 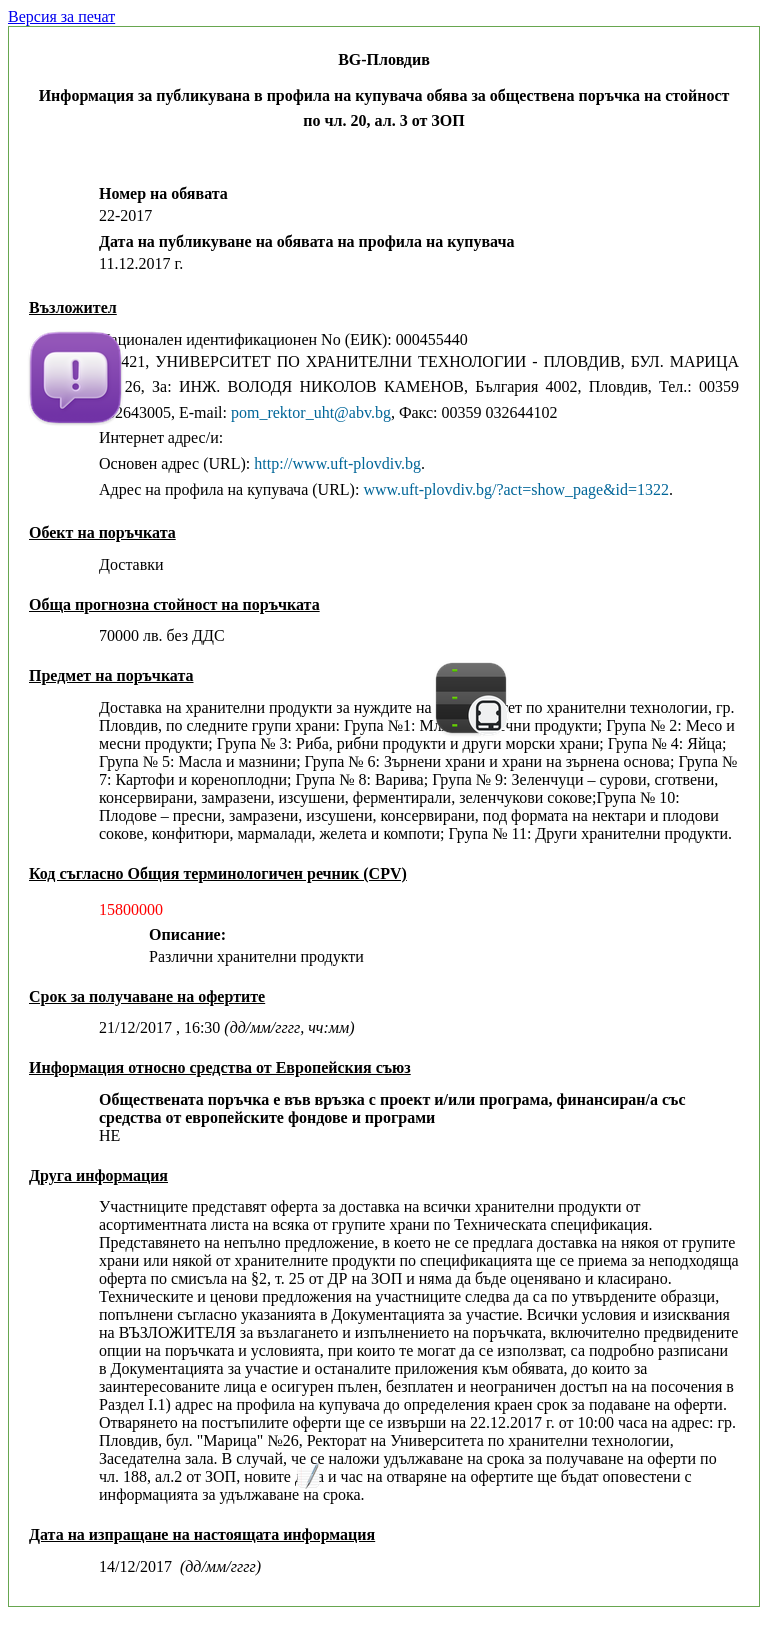 What do you see at coordinates (75, 377) in the screenshot?
I see `open Feedback Assistant to submit bug reports to Apple` at bounding box center [75, 377].